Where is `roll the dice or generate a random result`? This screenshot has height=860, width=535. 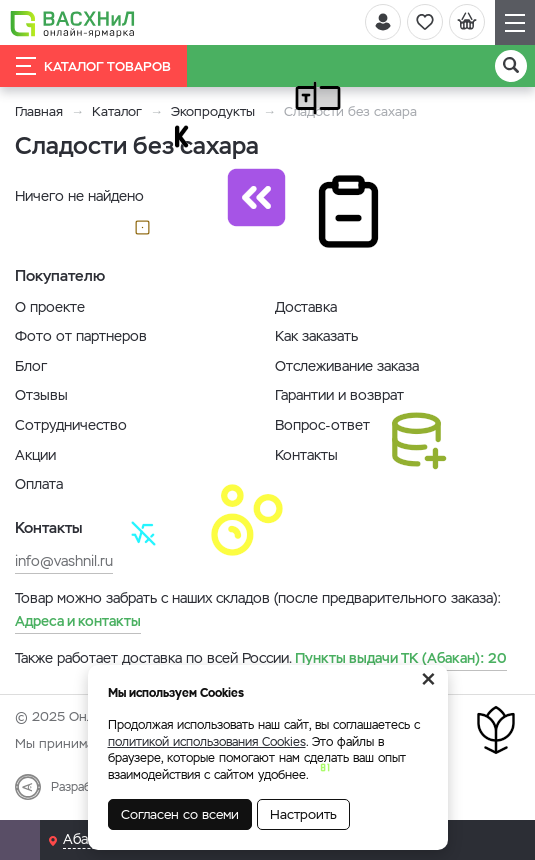 roll the dice or generate a random result is located at coordinates (142, 227).